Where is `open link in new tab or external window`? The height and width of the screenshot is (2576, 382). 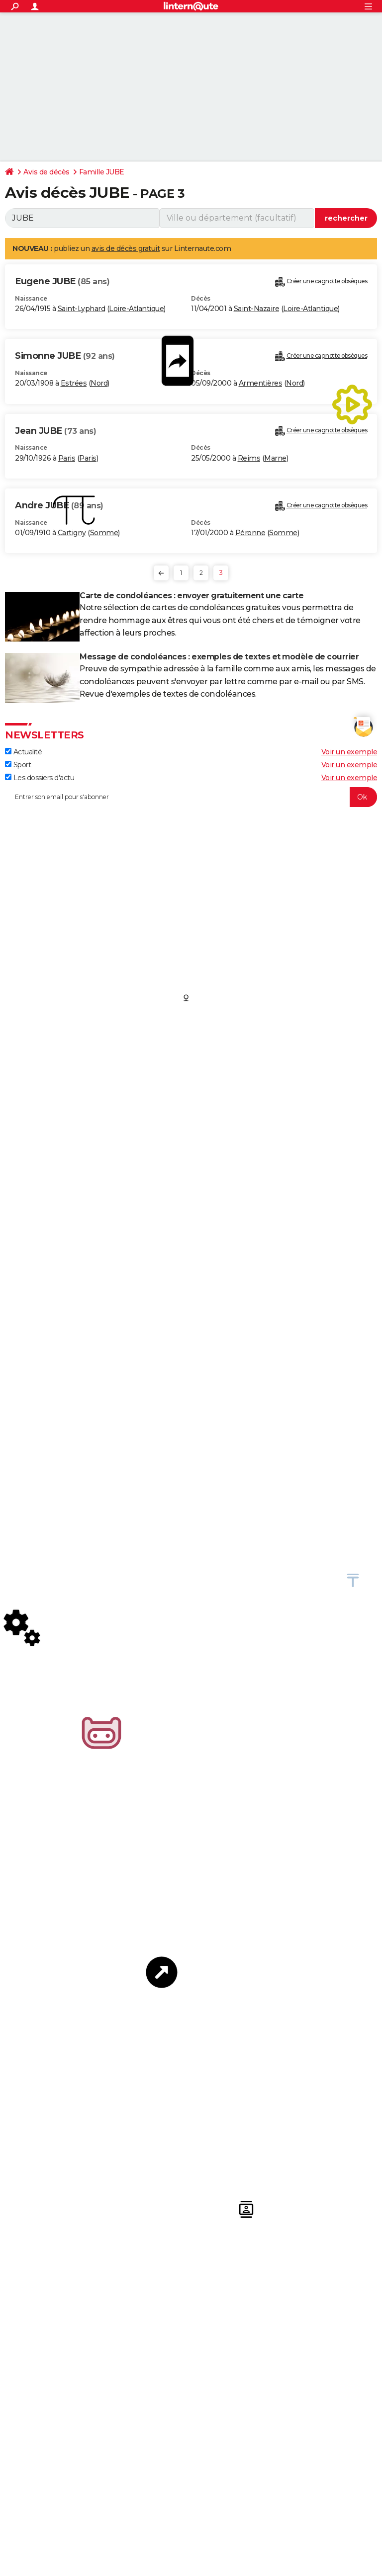 open link in new tab or external window is located at coordinates (162, 1972).